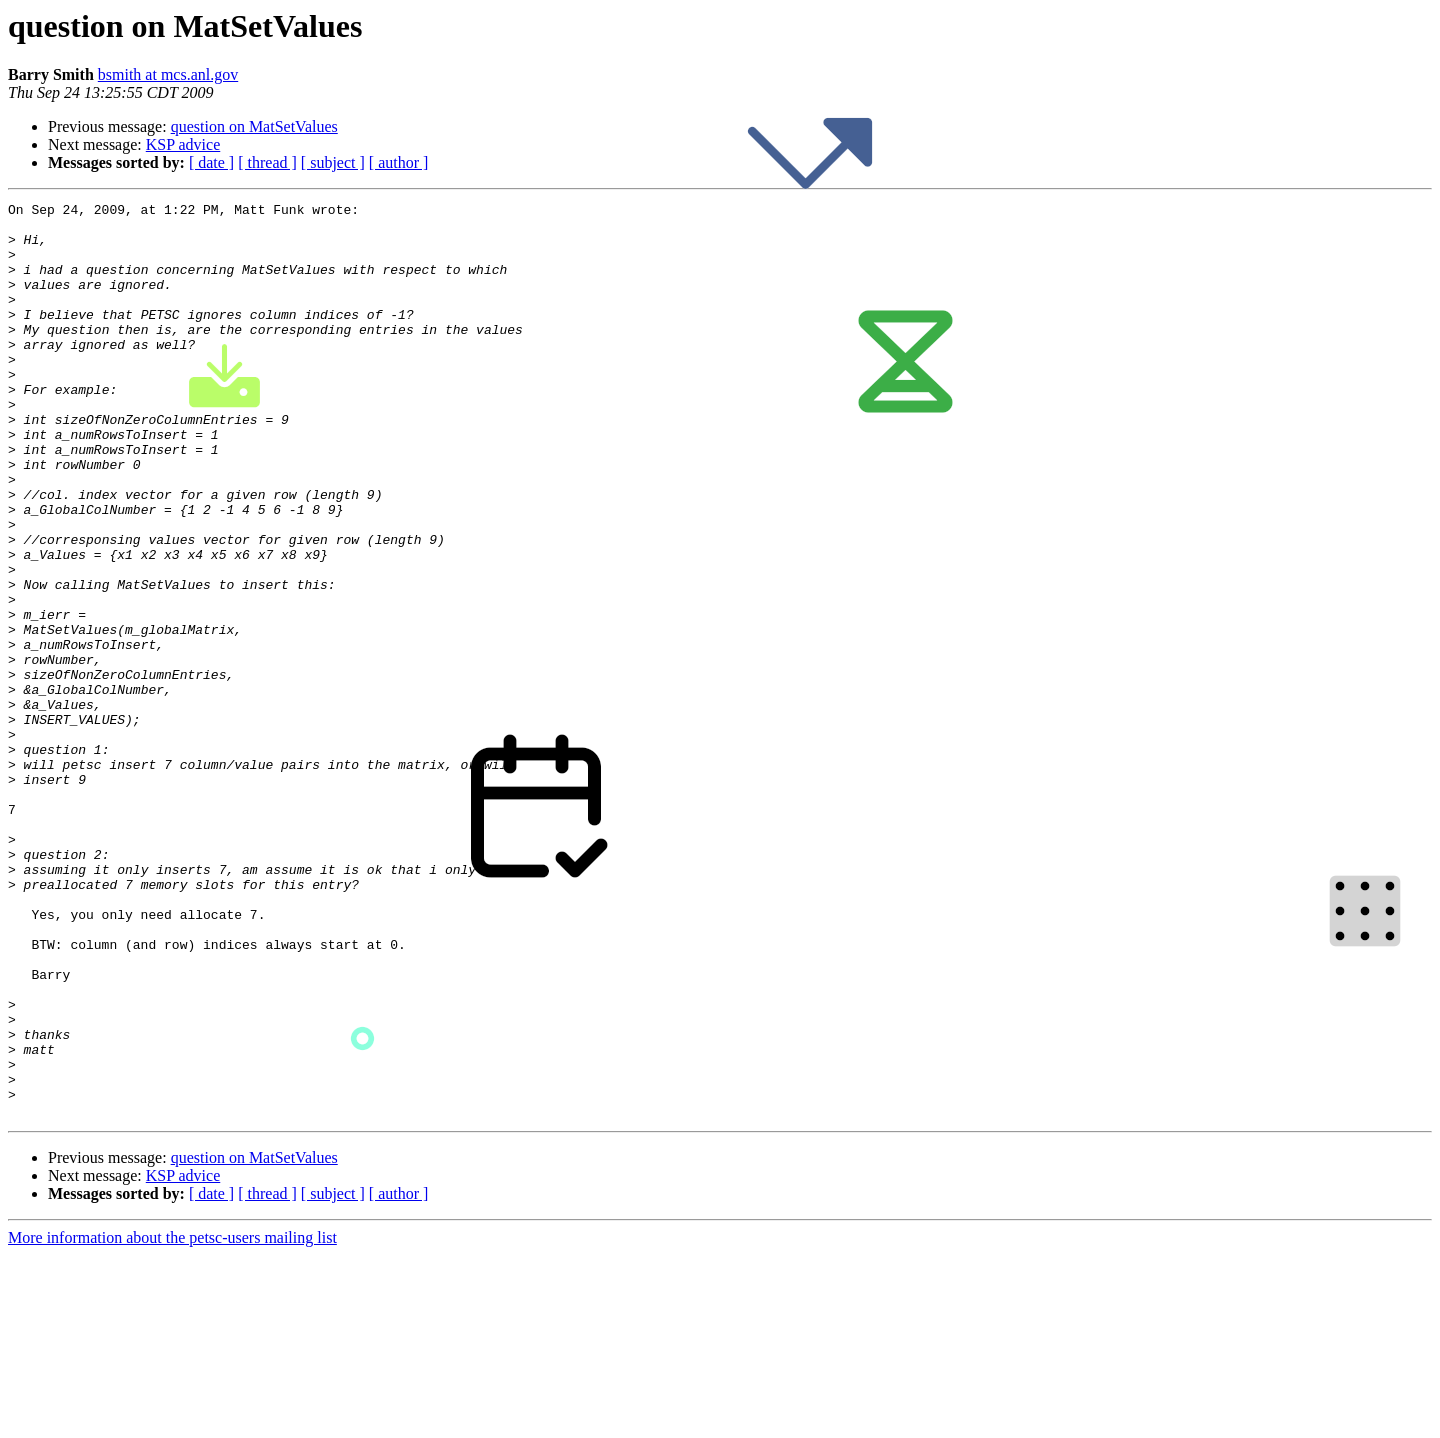  What do you see at coordinates (1365, 911) in the screenshot?
I see `open app drawer or launcher` at bounding box center [1365, 911].